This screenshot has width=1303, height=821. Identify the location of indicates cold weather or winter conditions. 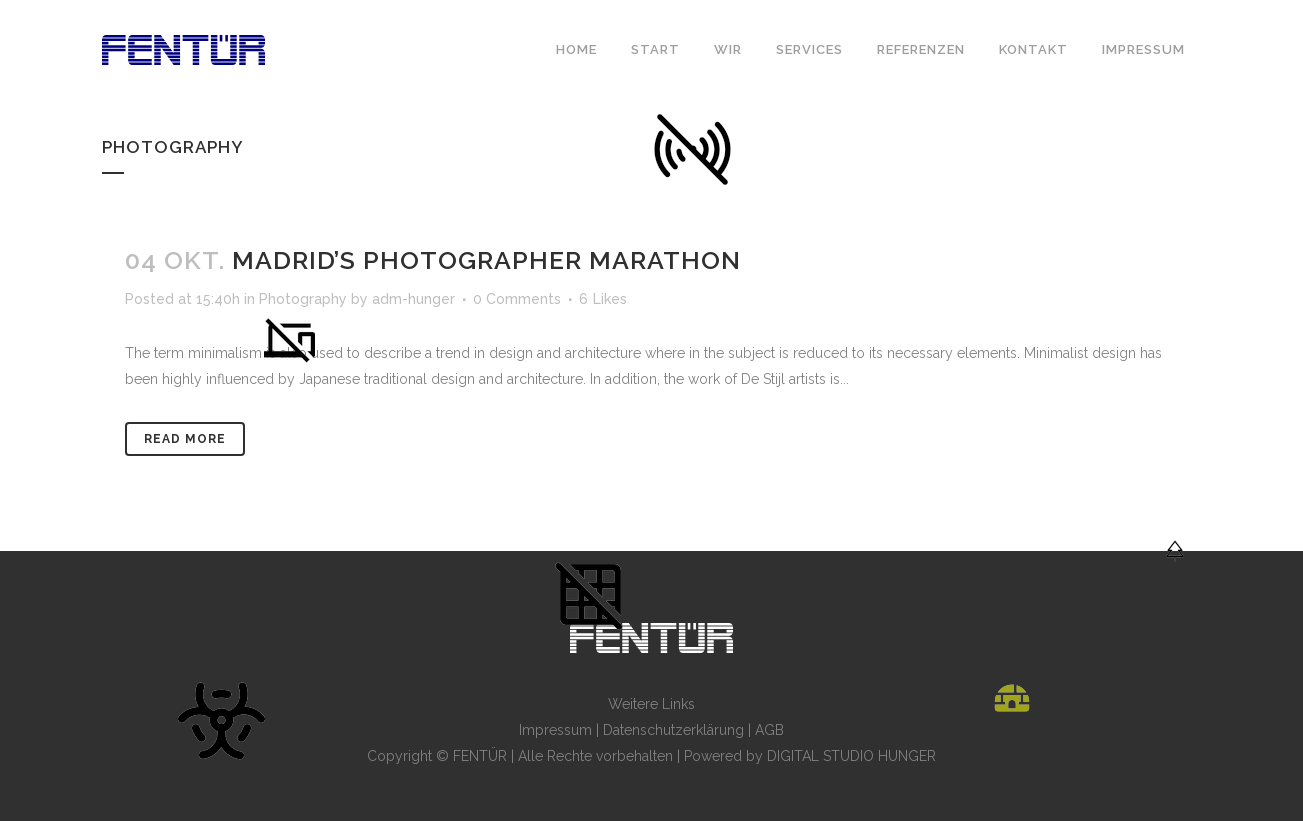
(1012, 698).